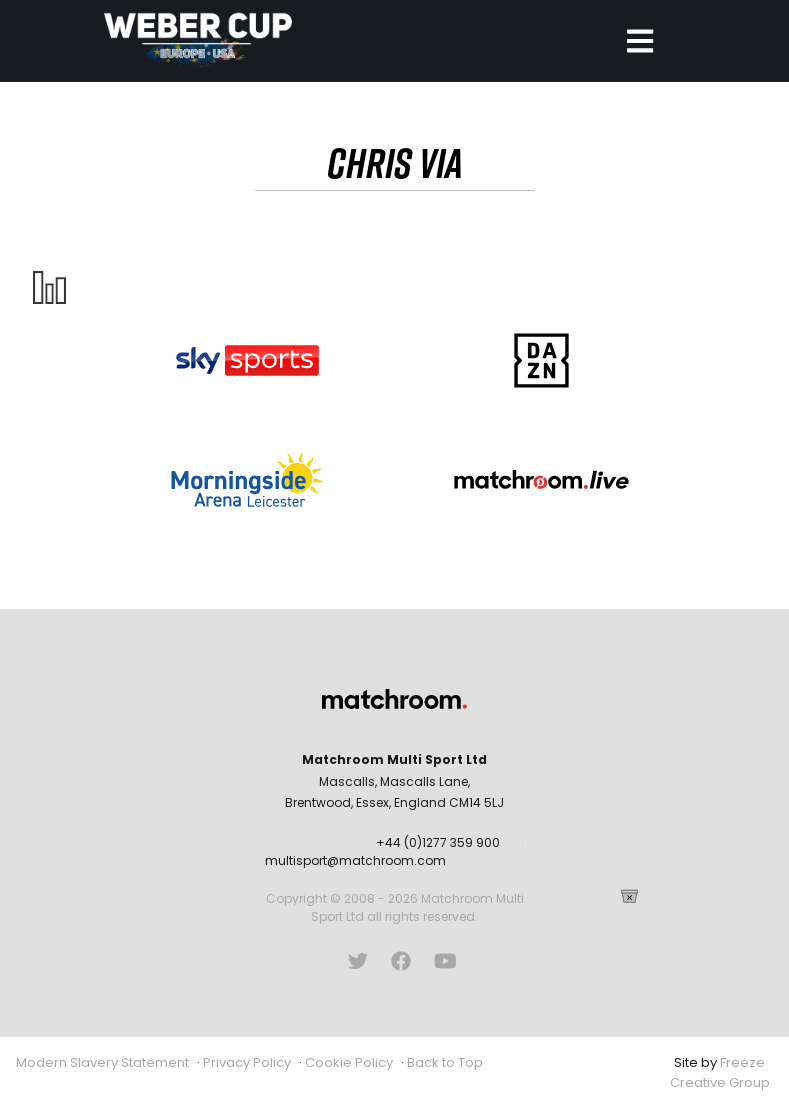 This screenshot has height=1108, width=789. I want to click on view statistics or analytics, so click(49, 287).